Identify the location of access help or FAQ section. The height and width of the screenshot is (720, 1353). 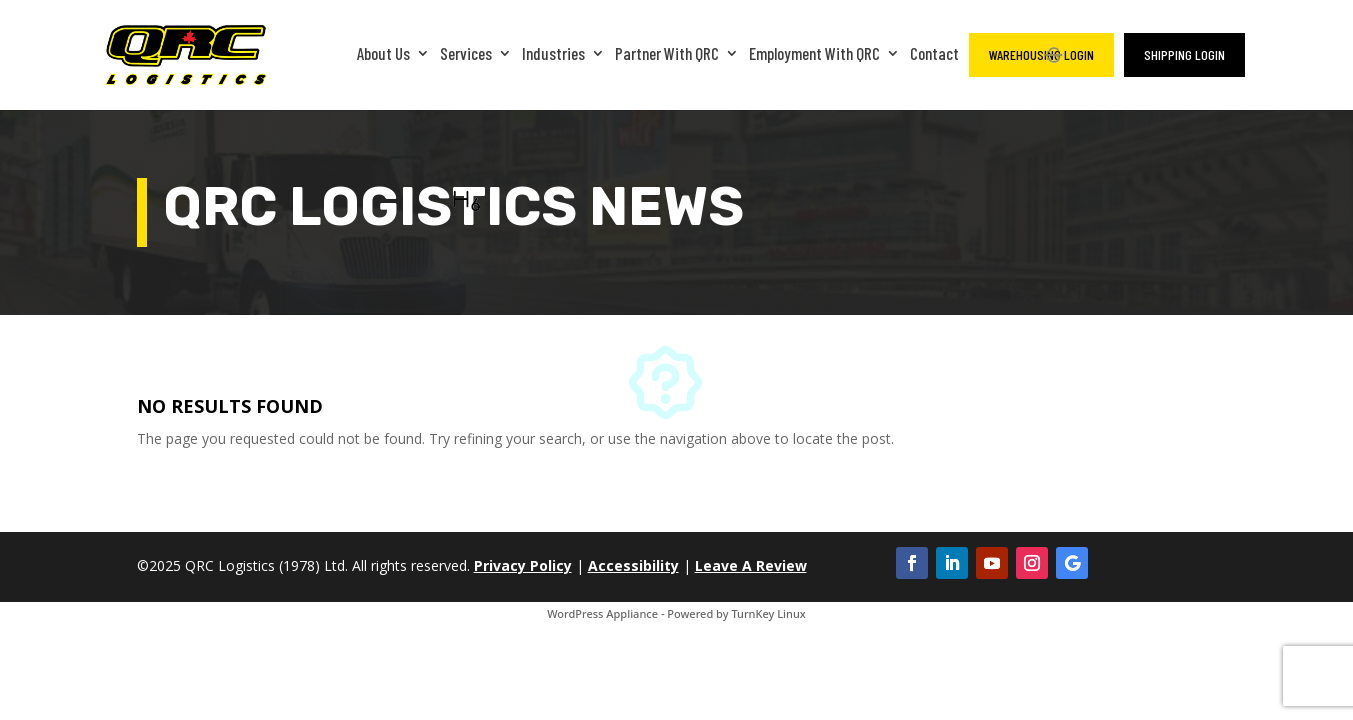
(665, 382).